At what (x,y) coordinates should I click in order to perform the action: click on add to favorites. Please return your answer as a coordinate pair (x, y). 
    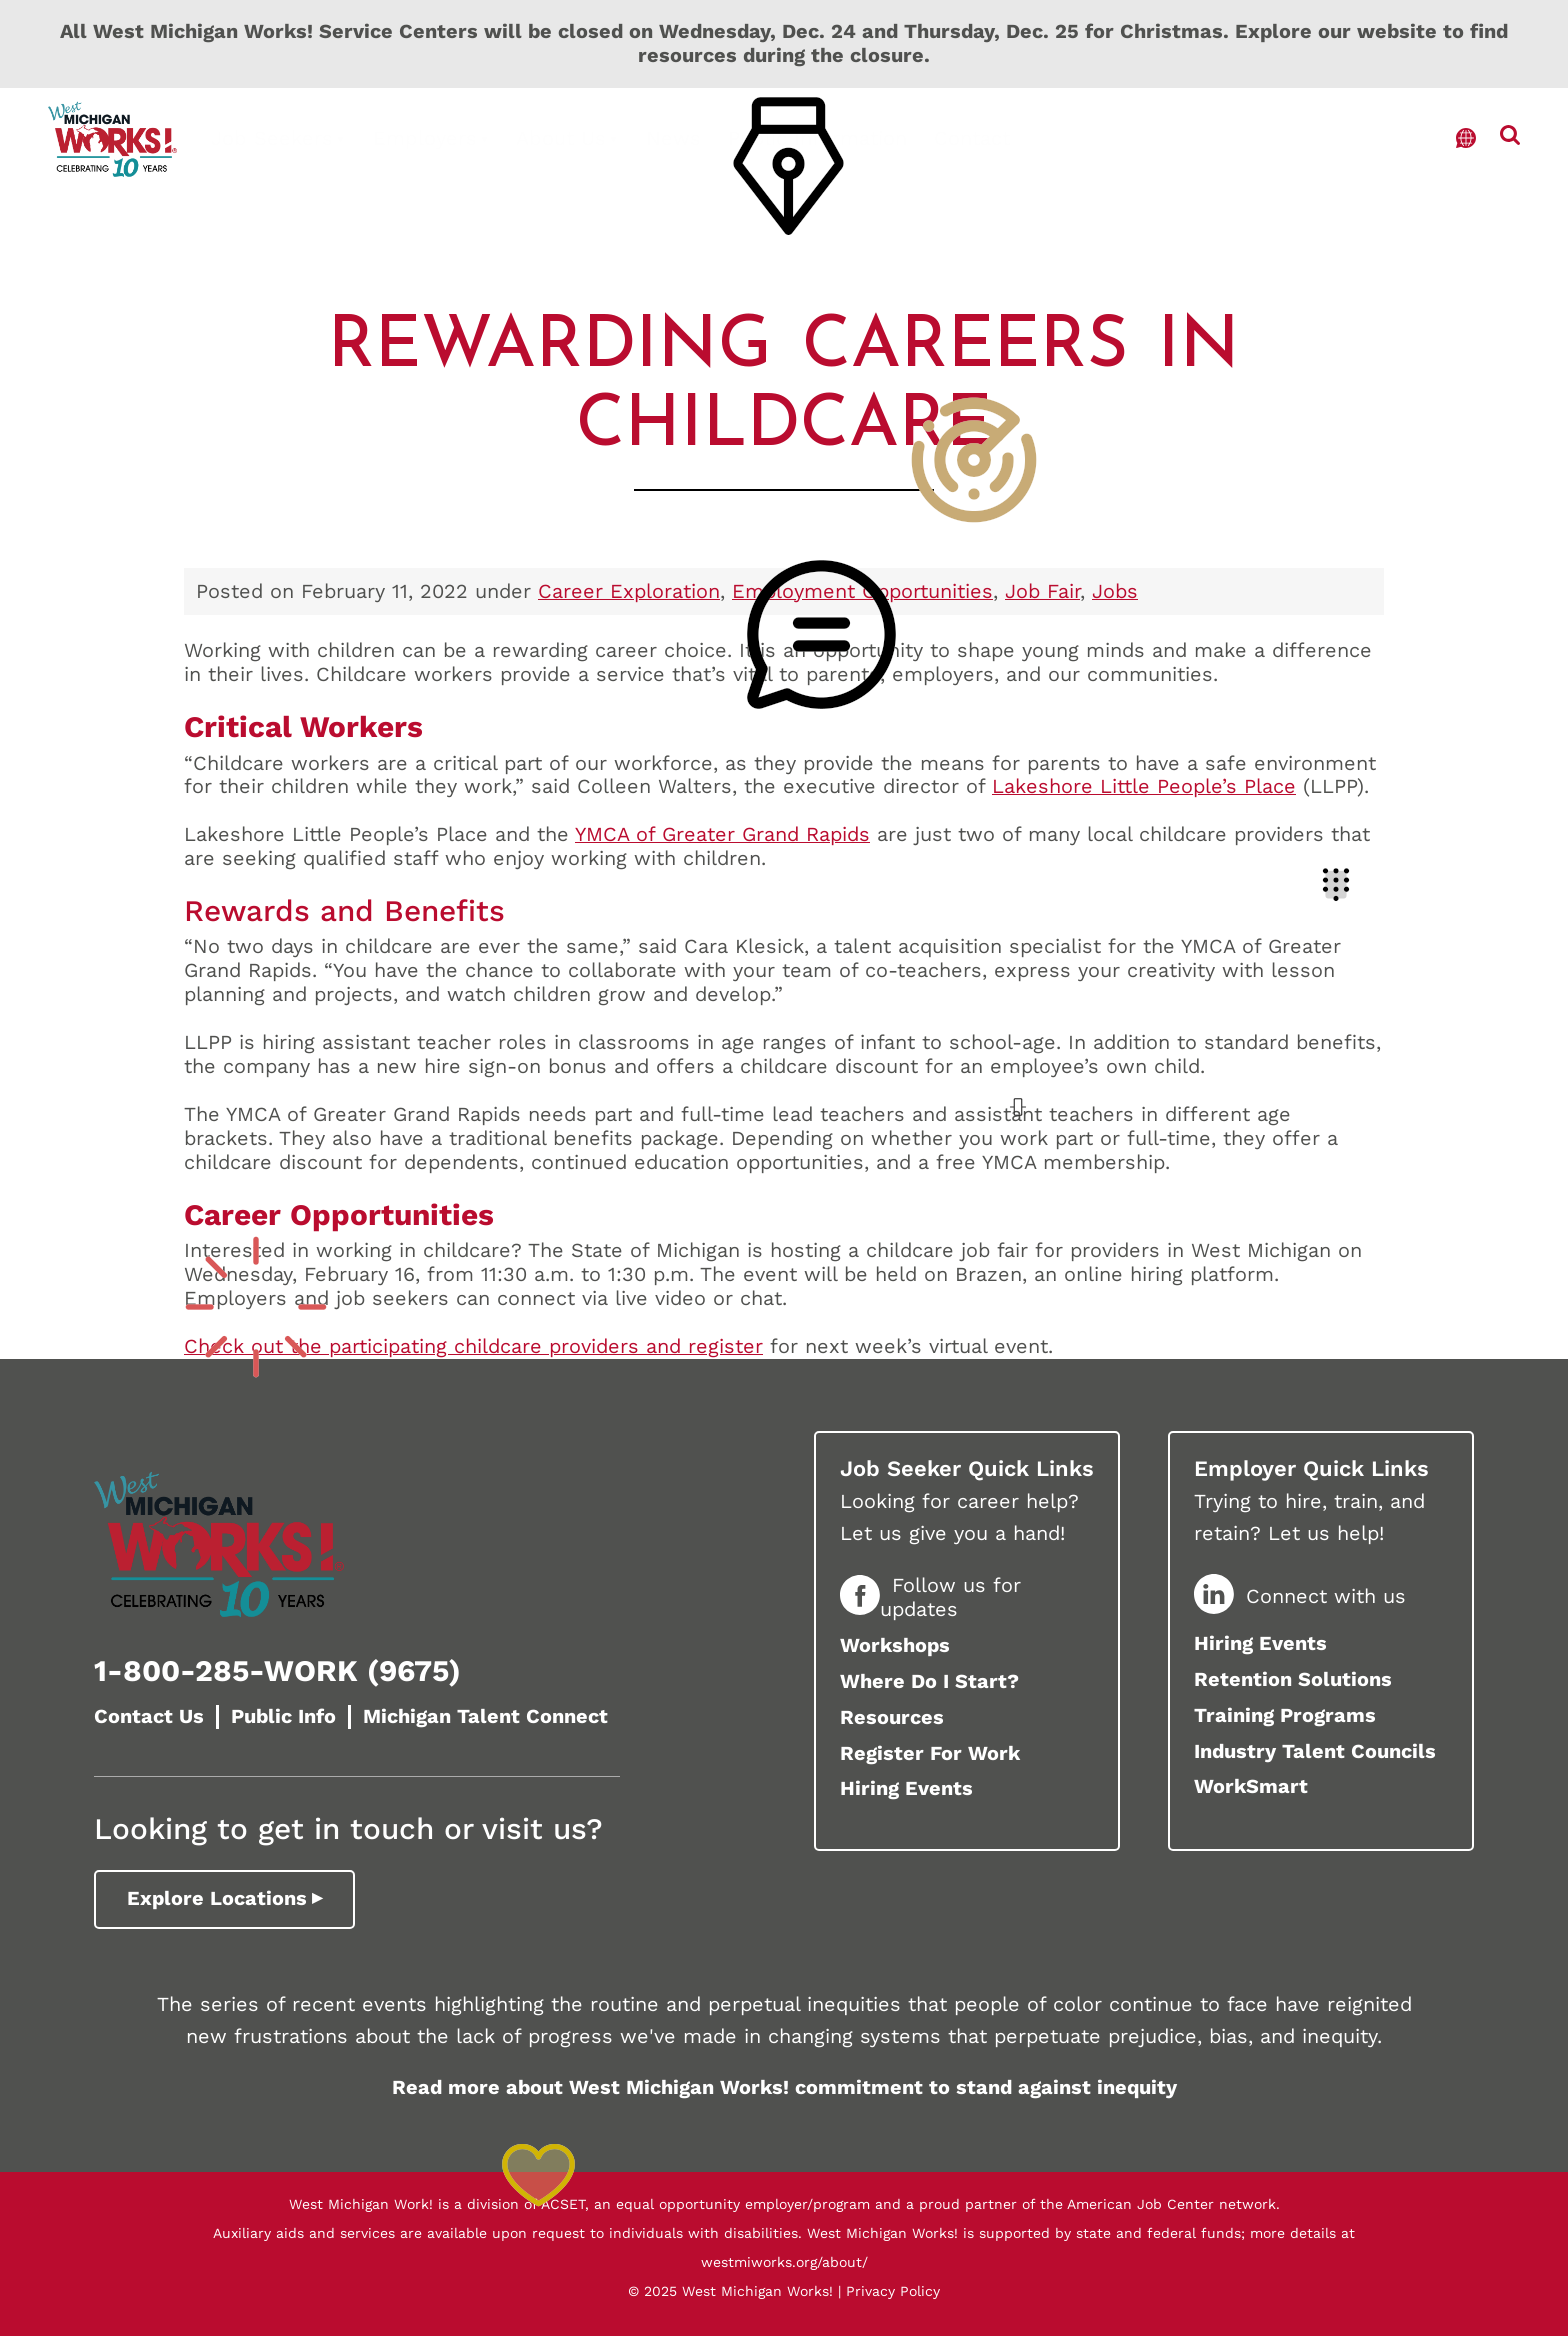
    Looking at the image, I should click on (538, 2172).